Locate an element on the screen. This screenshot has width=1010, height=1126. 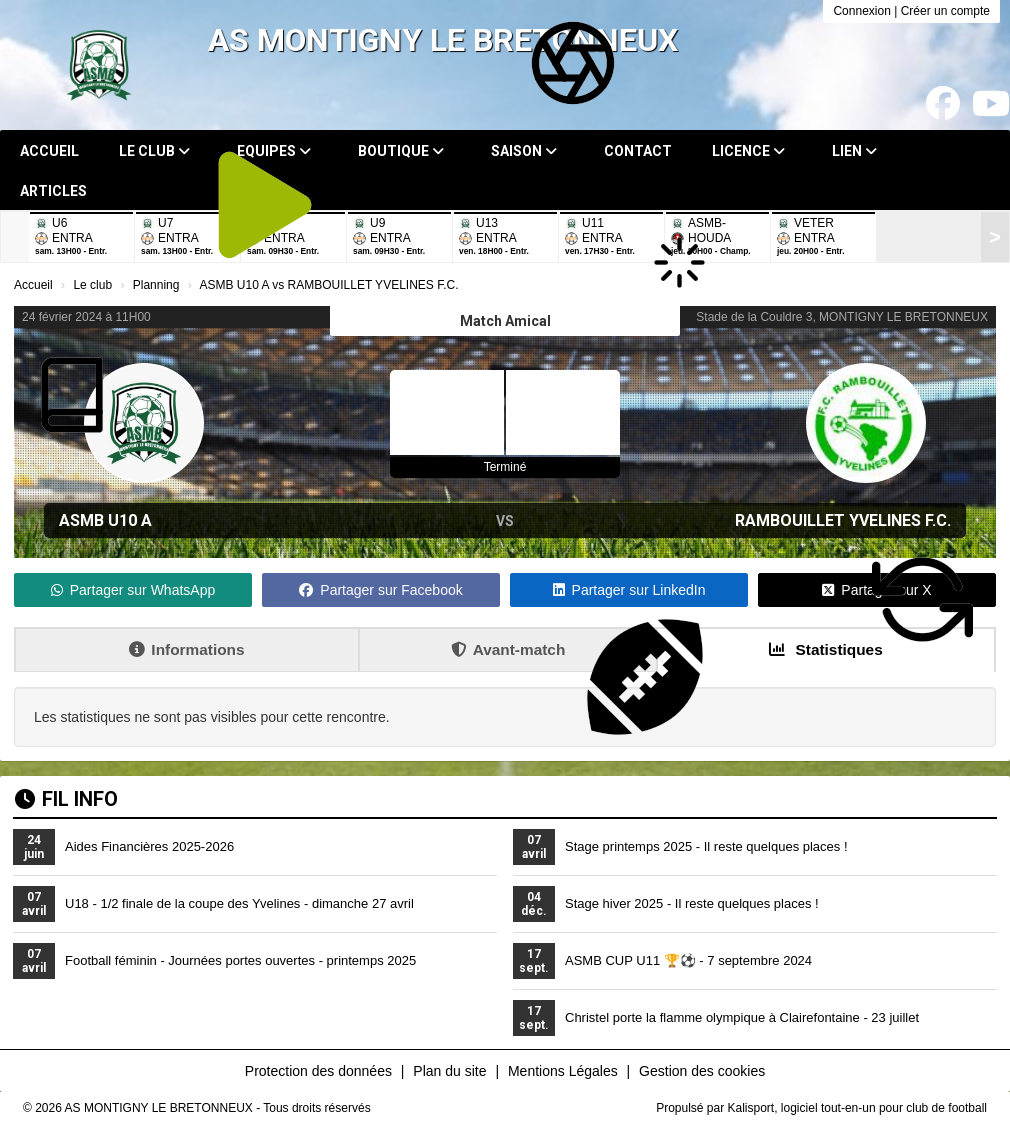
play media or video content is located at coordinates (265, 205).